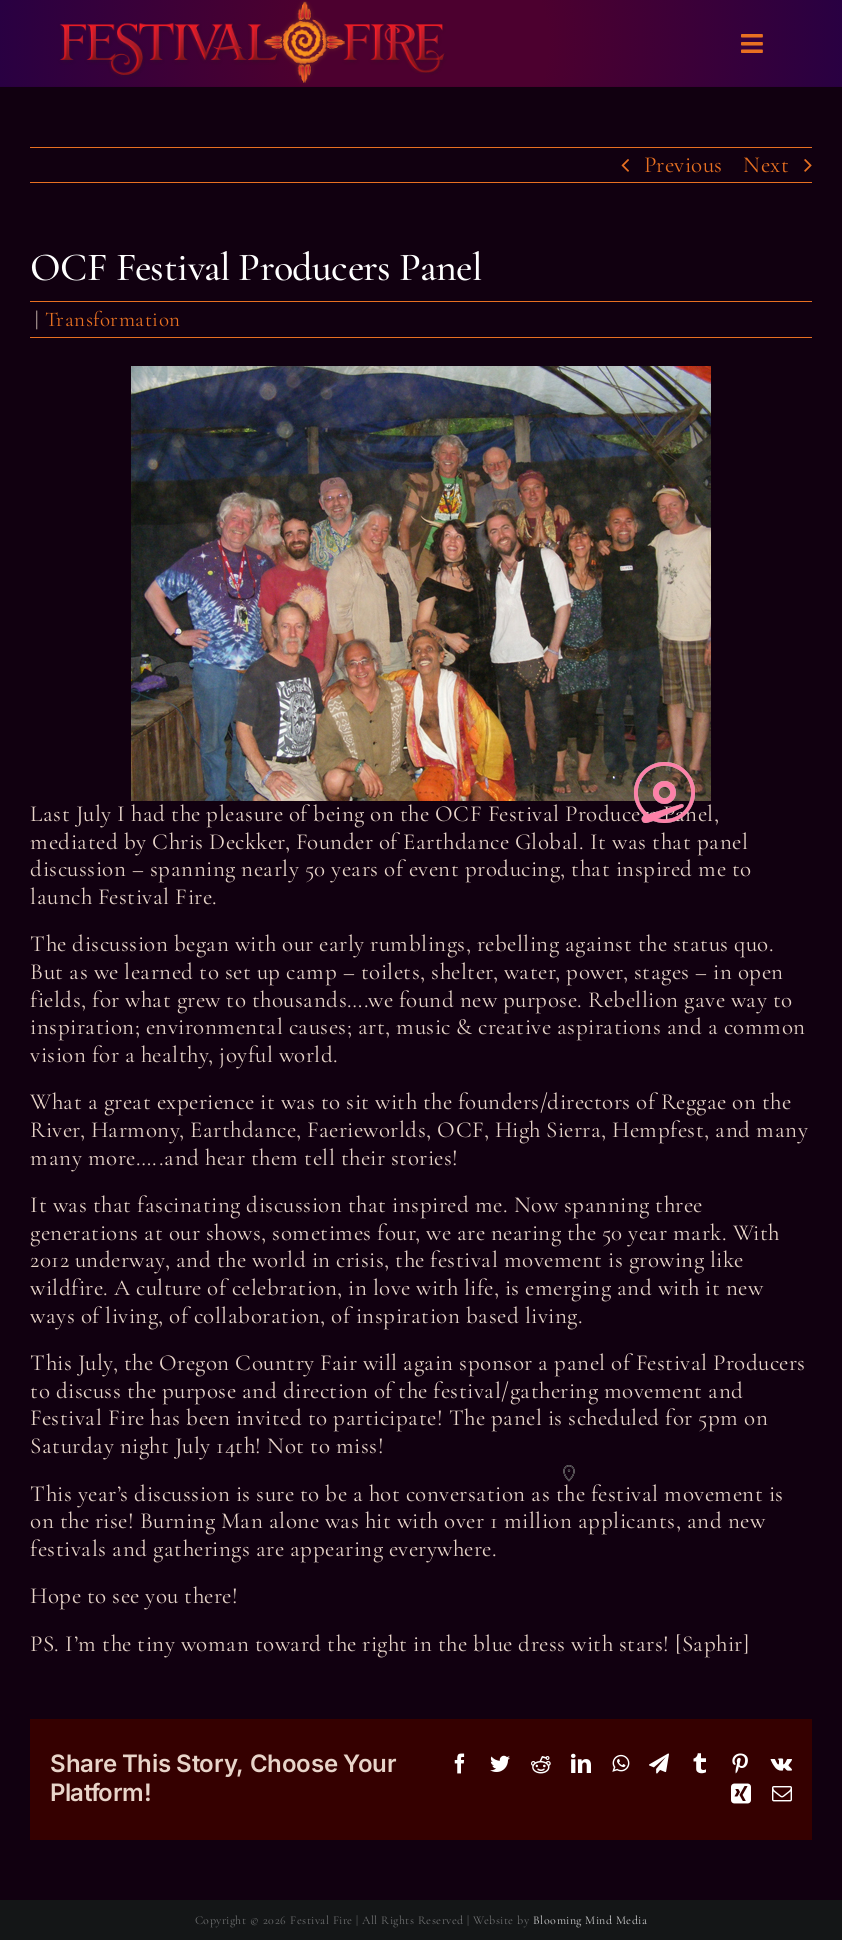 Image resolution: width=842 pixels, height=1940 pixels. Describe the element at coordinates (664, 792) in the screenshot. I see `open disk utility to manage storage devices` at that location.